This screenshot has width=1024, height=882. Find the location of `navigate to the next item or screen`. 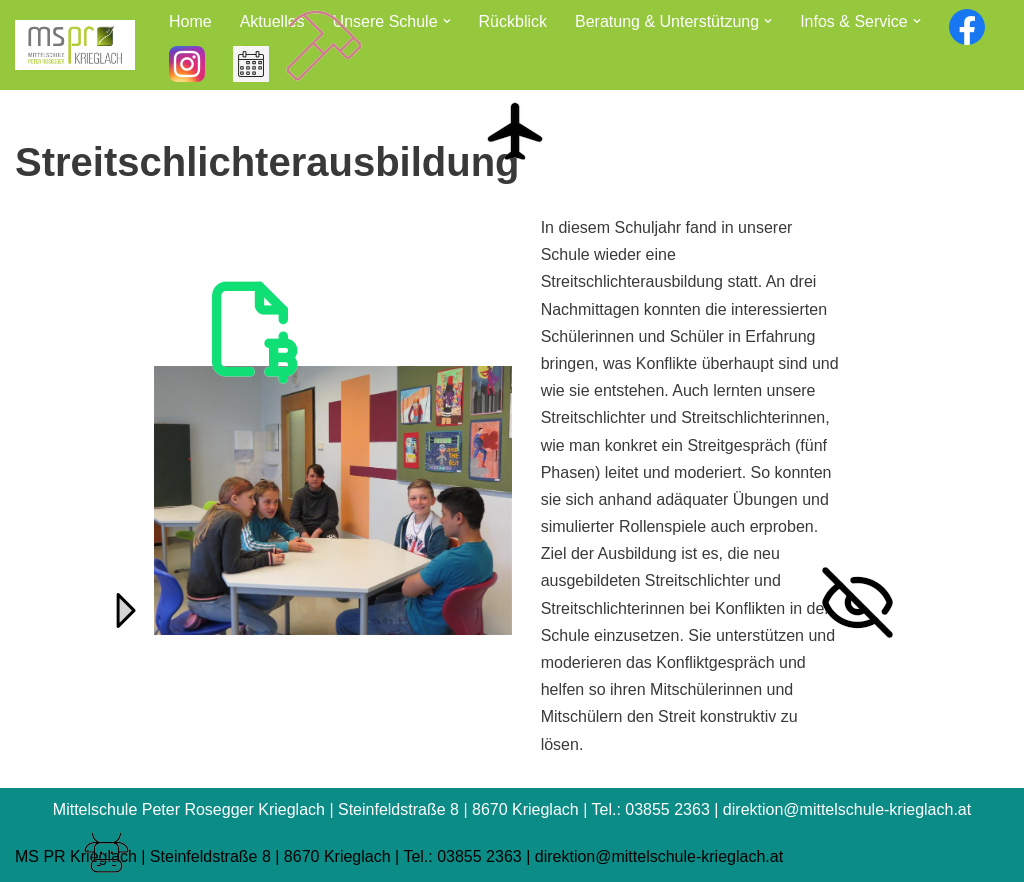

navigate to the next item or screen is located at coordinates (124, 610).